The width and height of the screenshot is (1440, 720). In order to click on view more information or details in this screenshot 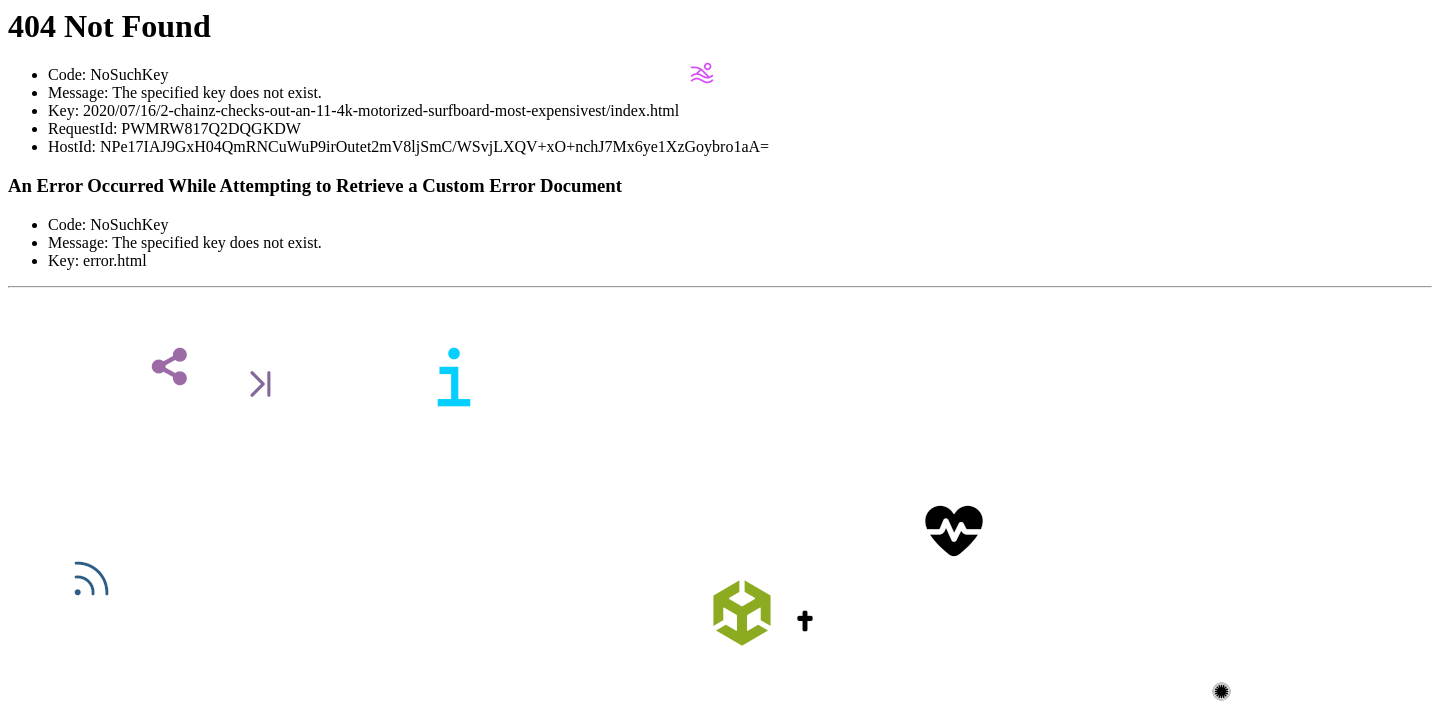, I will do `click(454, 377)`.